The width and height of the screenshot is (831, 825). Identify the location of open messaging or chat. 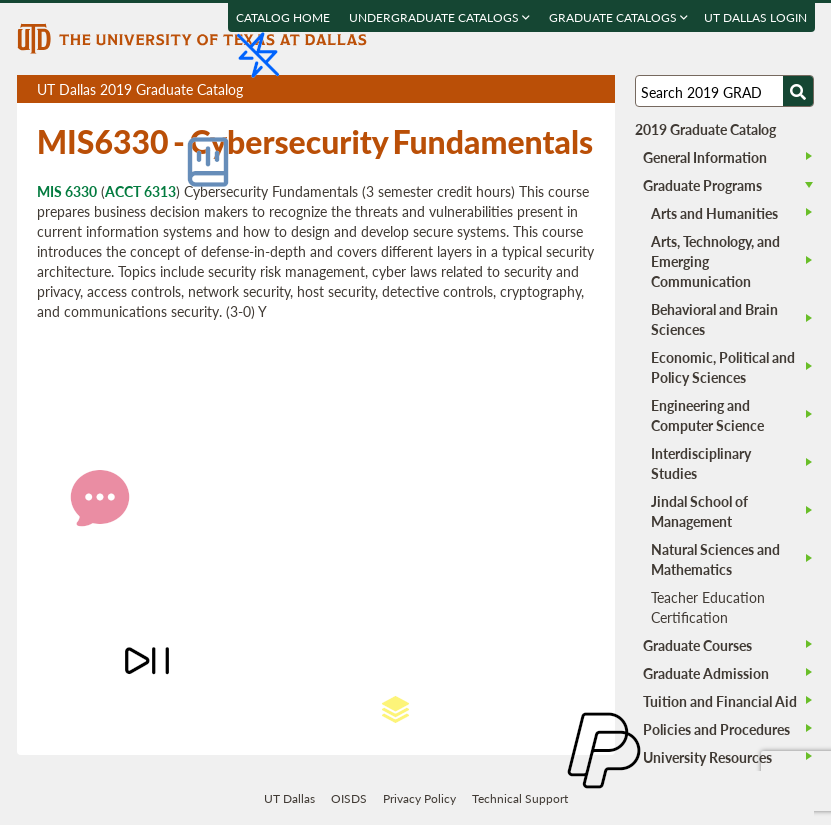
(100, 497).